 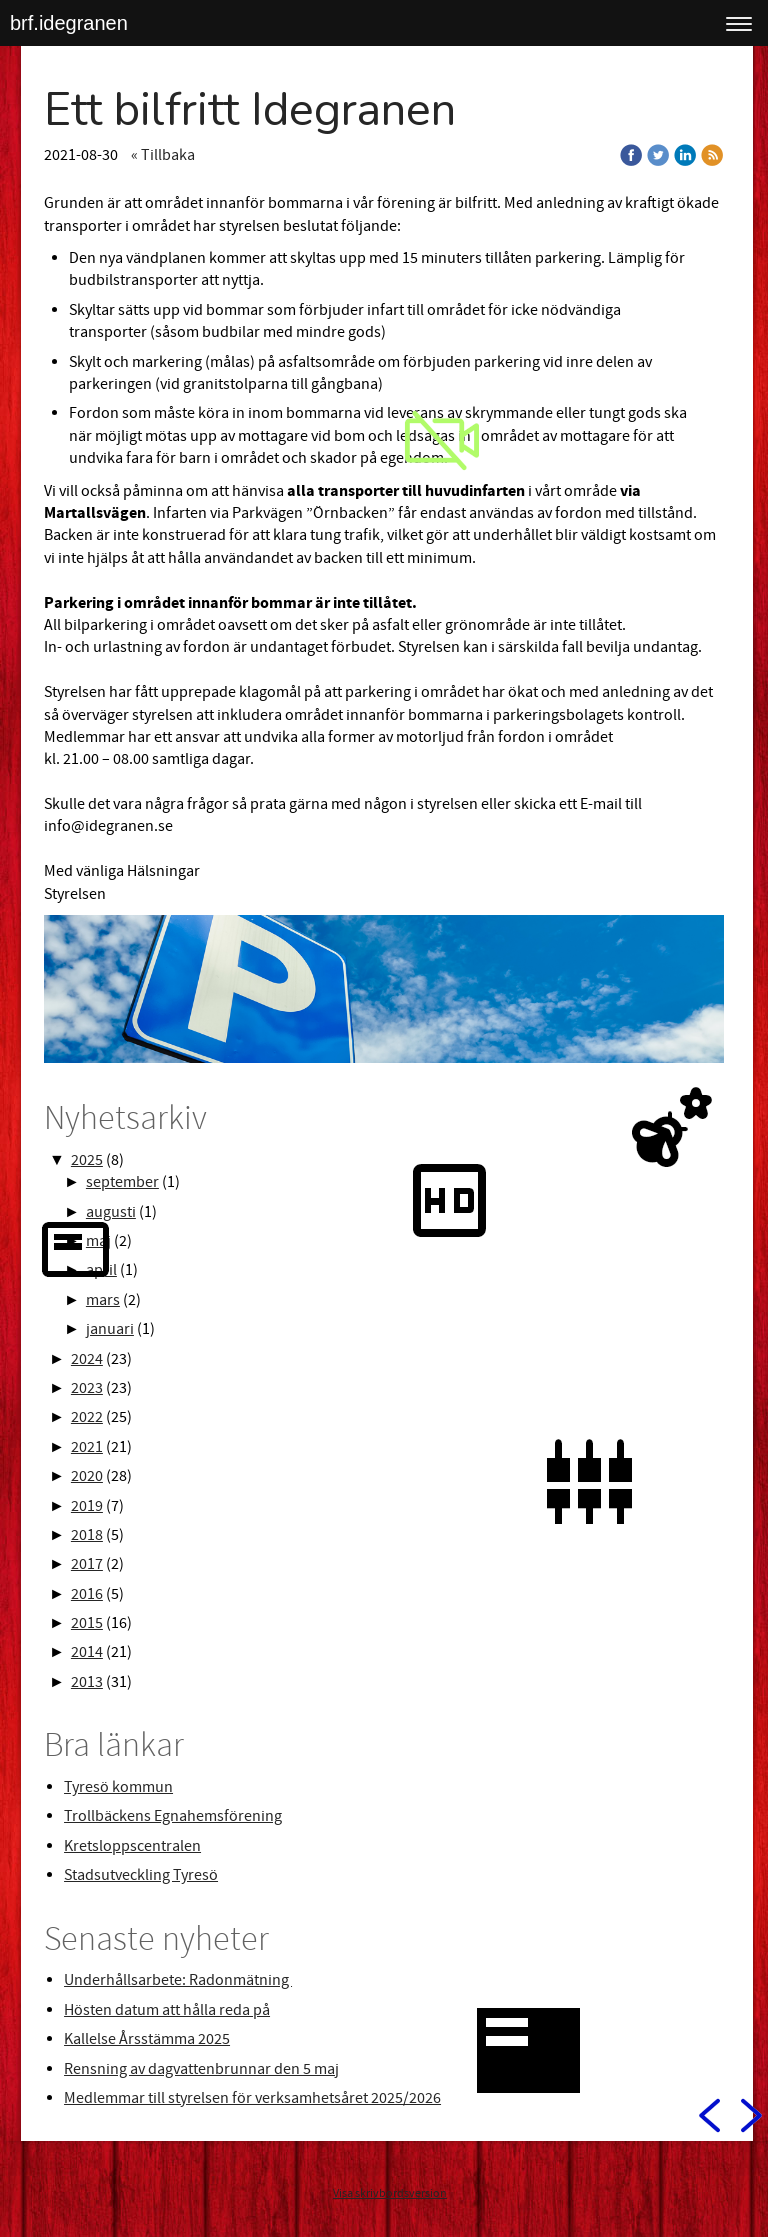 I want to click on access nature or outdoor-themed emoji, so click(x=672, y=1127).